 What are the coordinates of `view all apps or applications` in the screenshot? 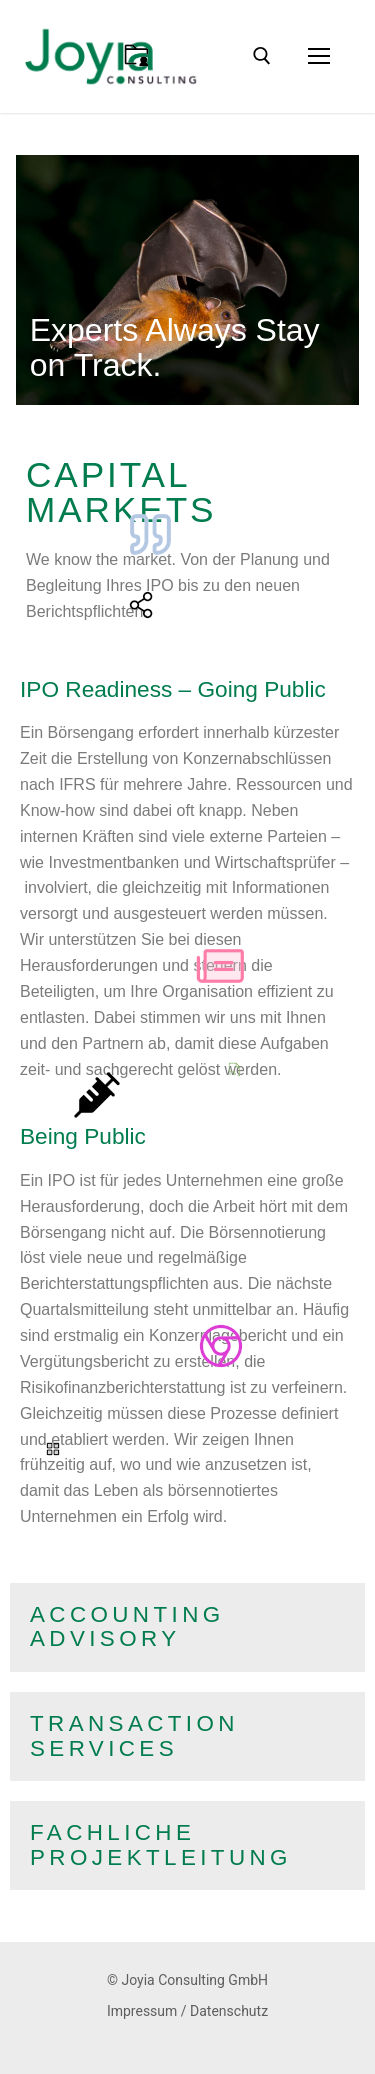 It's located at (53, 1449).